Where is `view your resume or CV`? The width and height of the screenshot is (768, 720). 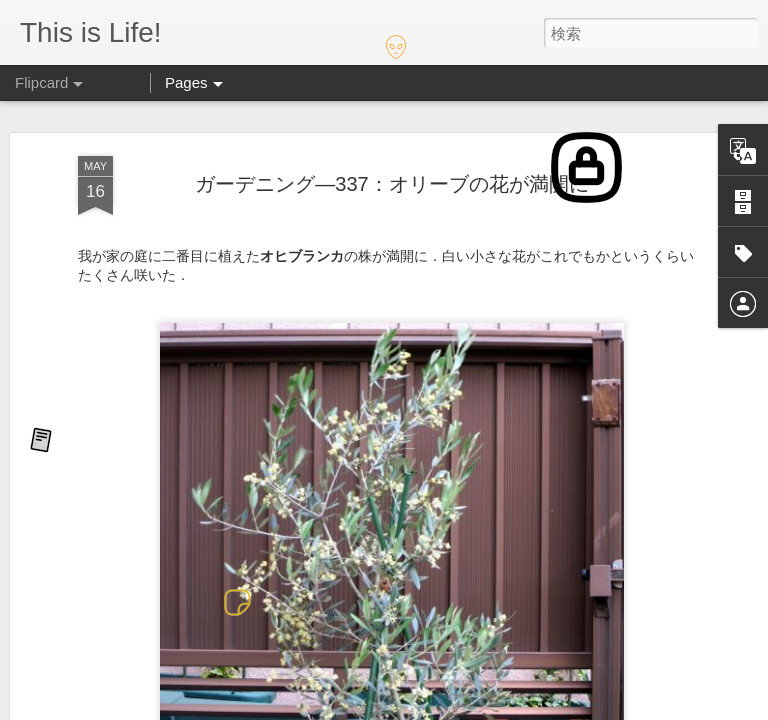 view your resume or CV is located at coordinates (41, 440).